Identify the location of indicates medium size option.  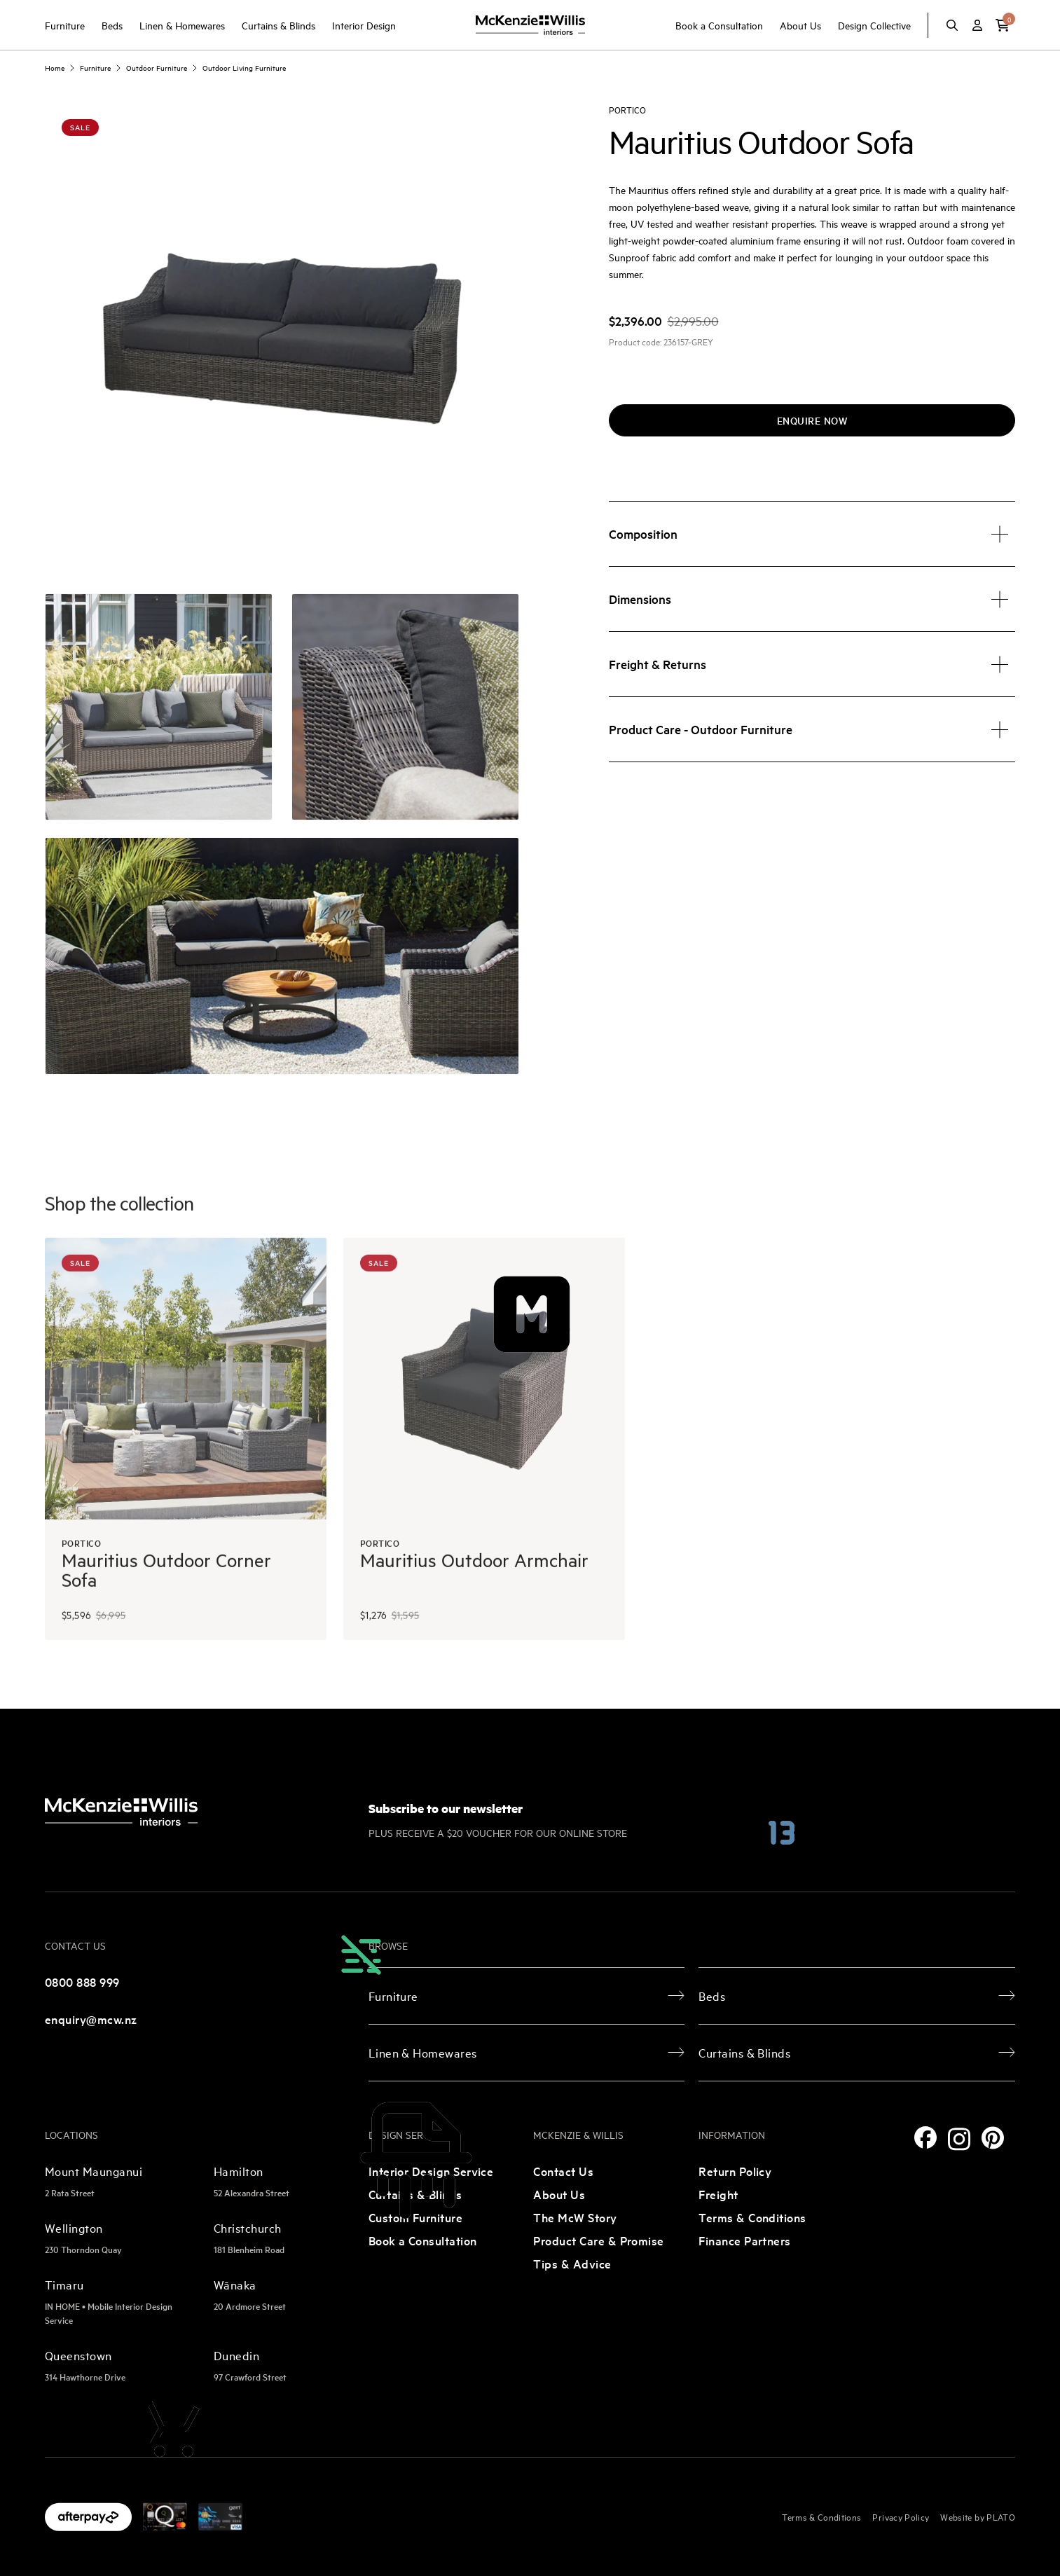
(532, 1314).